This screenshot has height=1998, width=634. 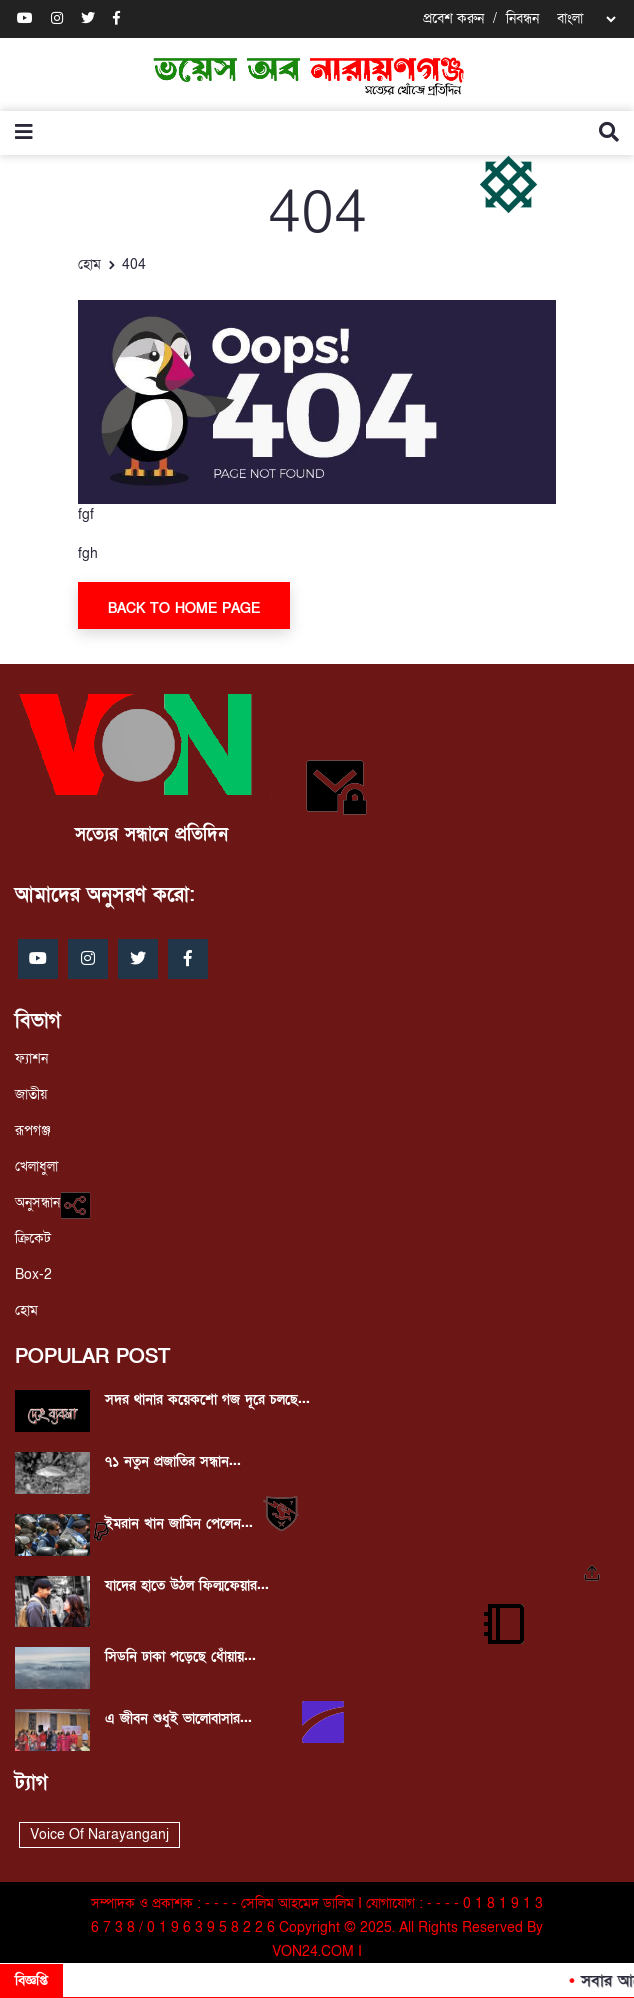 What do you see at coordinates (101, 1531) in the screenshot?
I see `pay with PayPal` at bounding box center [101, 1531].